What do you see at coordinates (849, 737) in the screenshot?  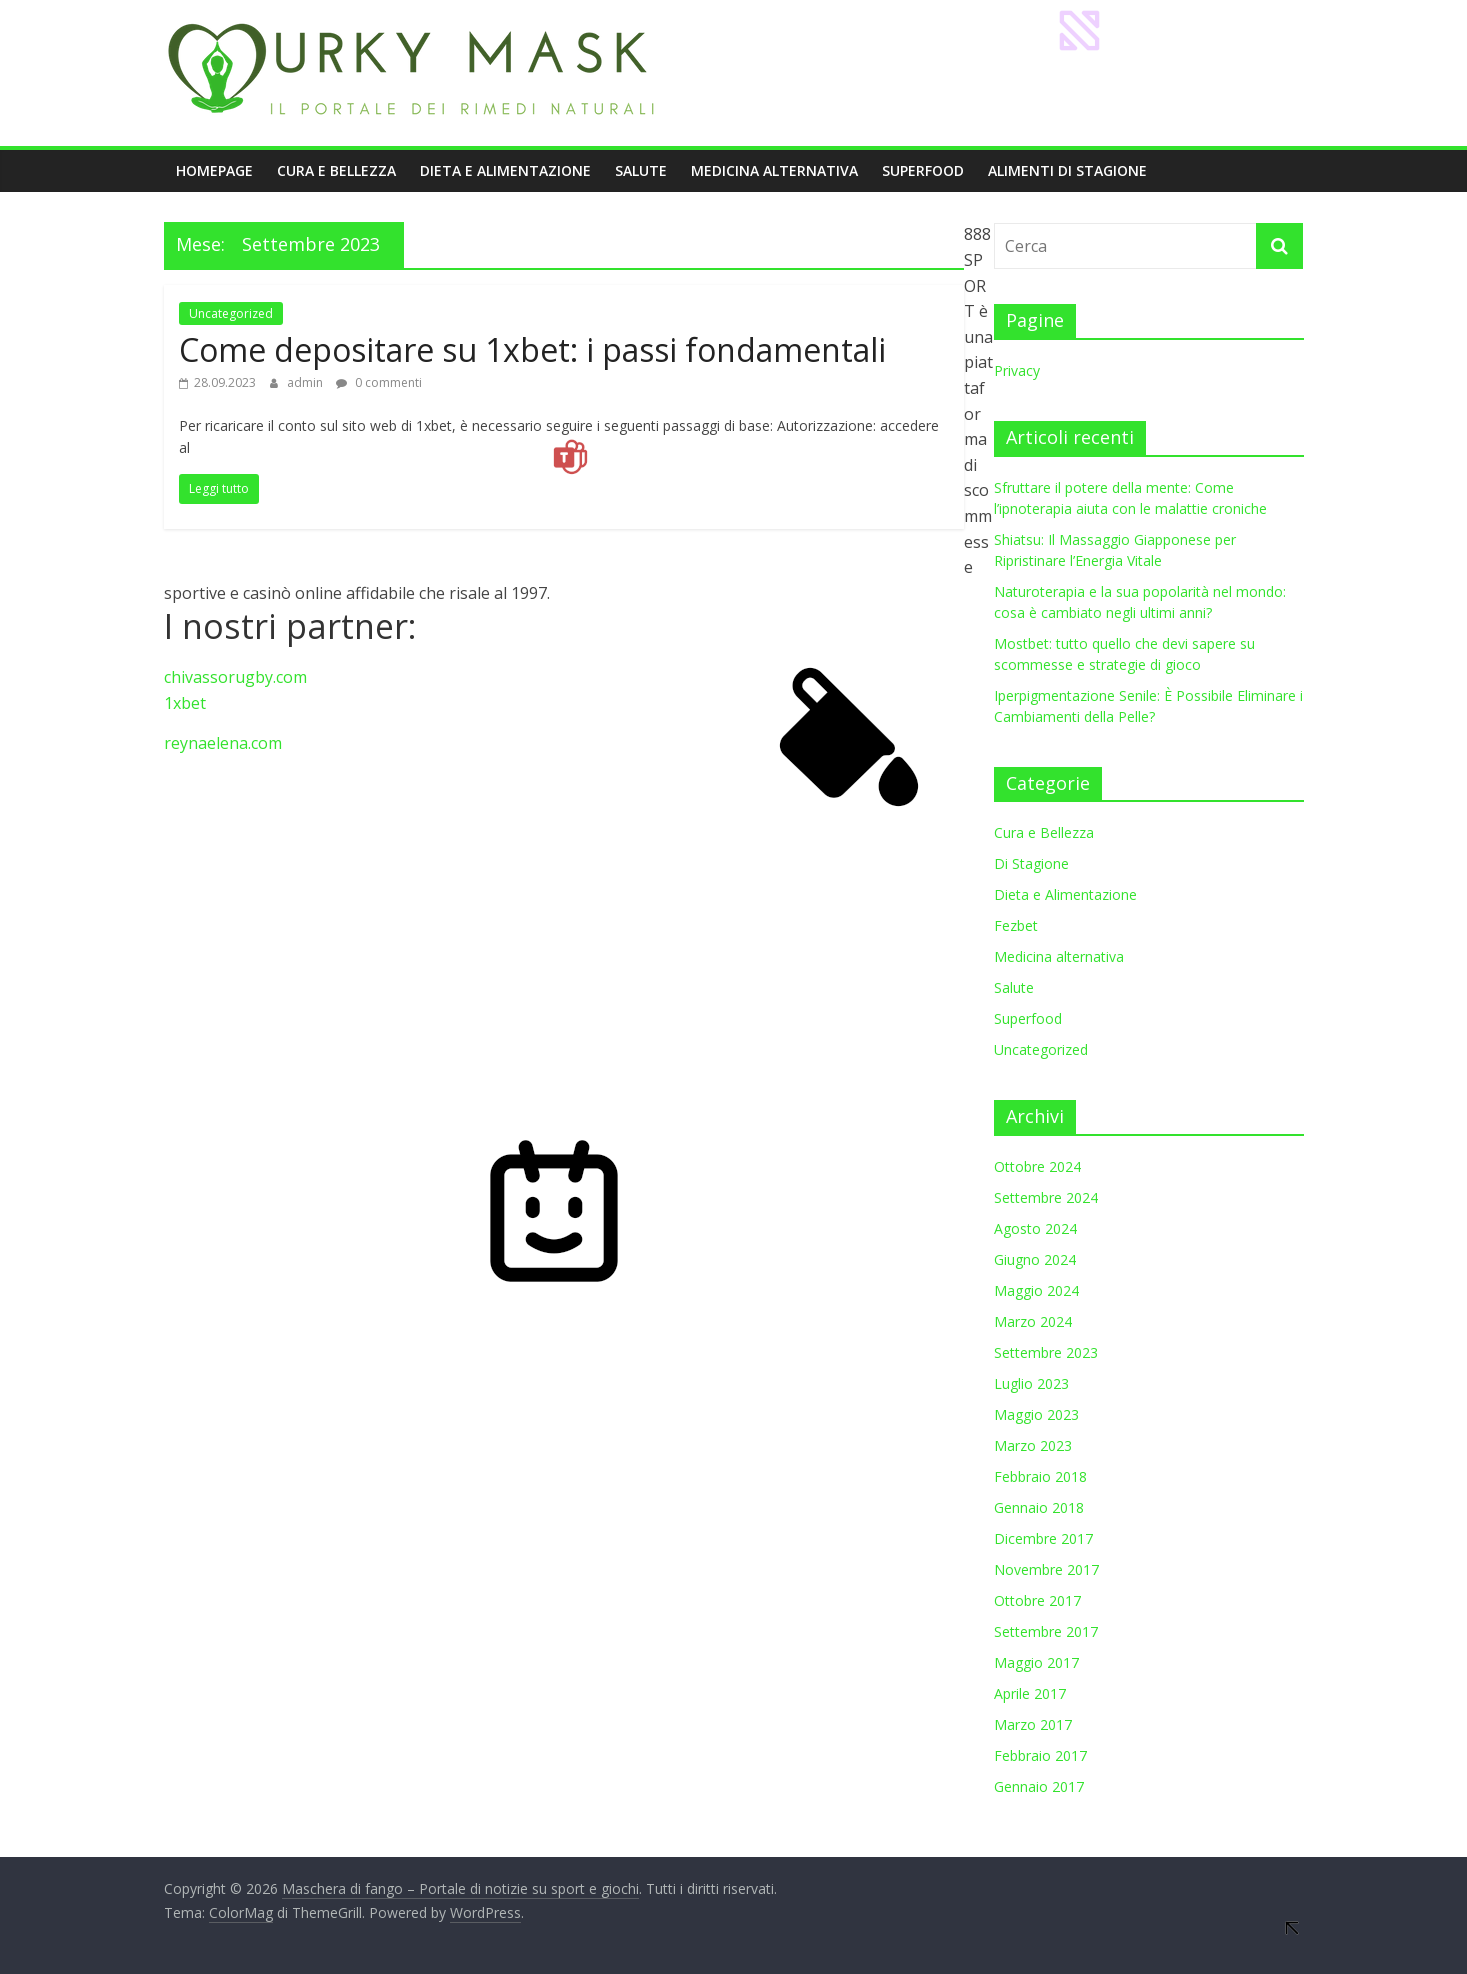 I see `fill an area with color` at bounding box center [849, 737].